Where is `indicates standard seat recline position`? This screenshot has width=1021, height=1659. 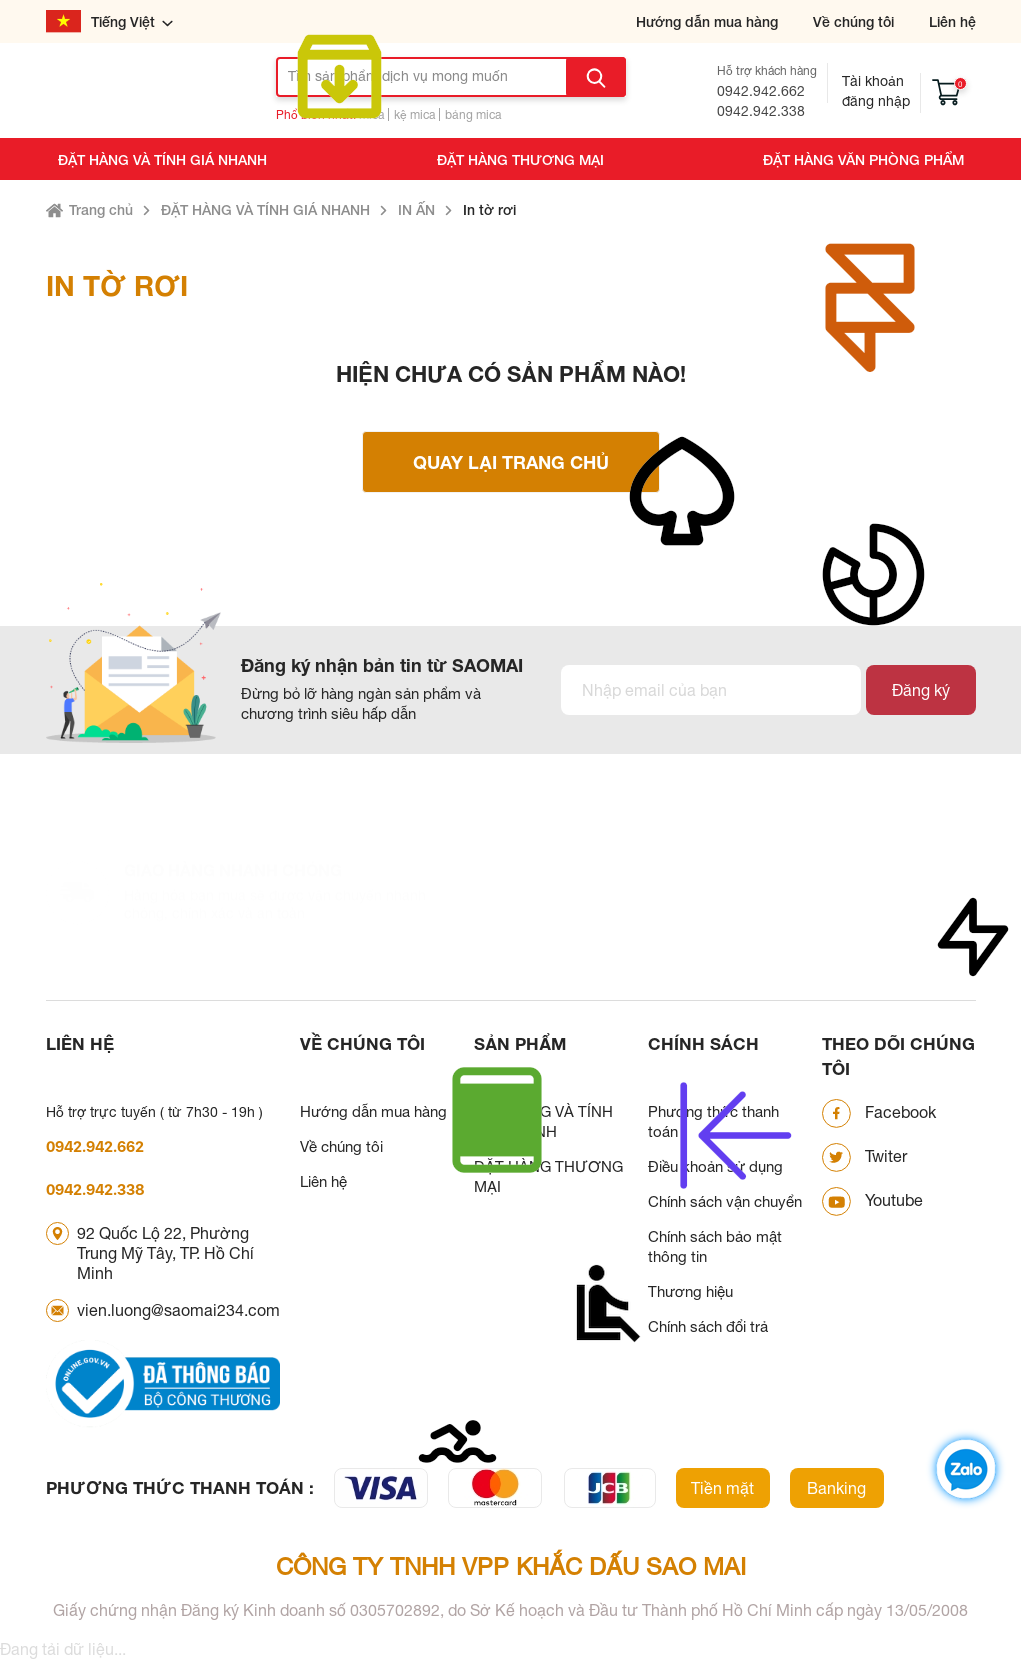 indicates standard seat recline position is located at coordinates (608, 1304).